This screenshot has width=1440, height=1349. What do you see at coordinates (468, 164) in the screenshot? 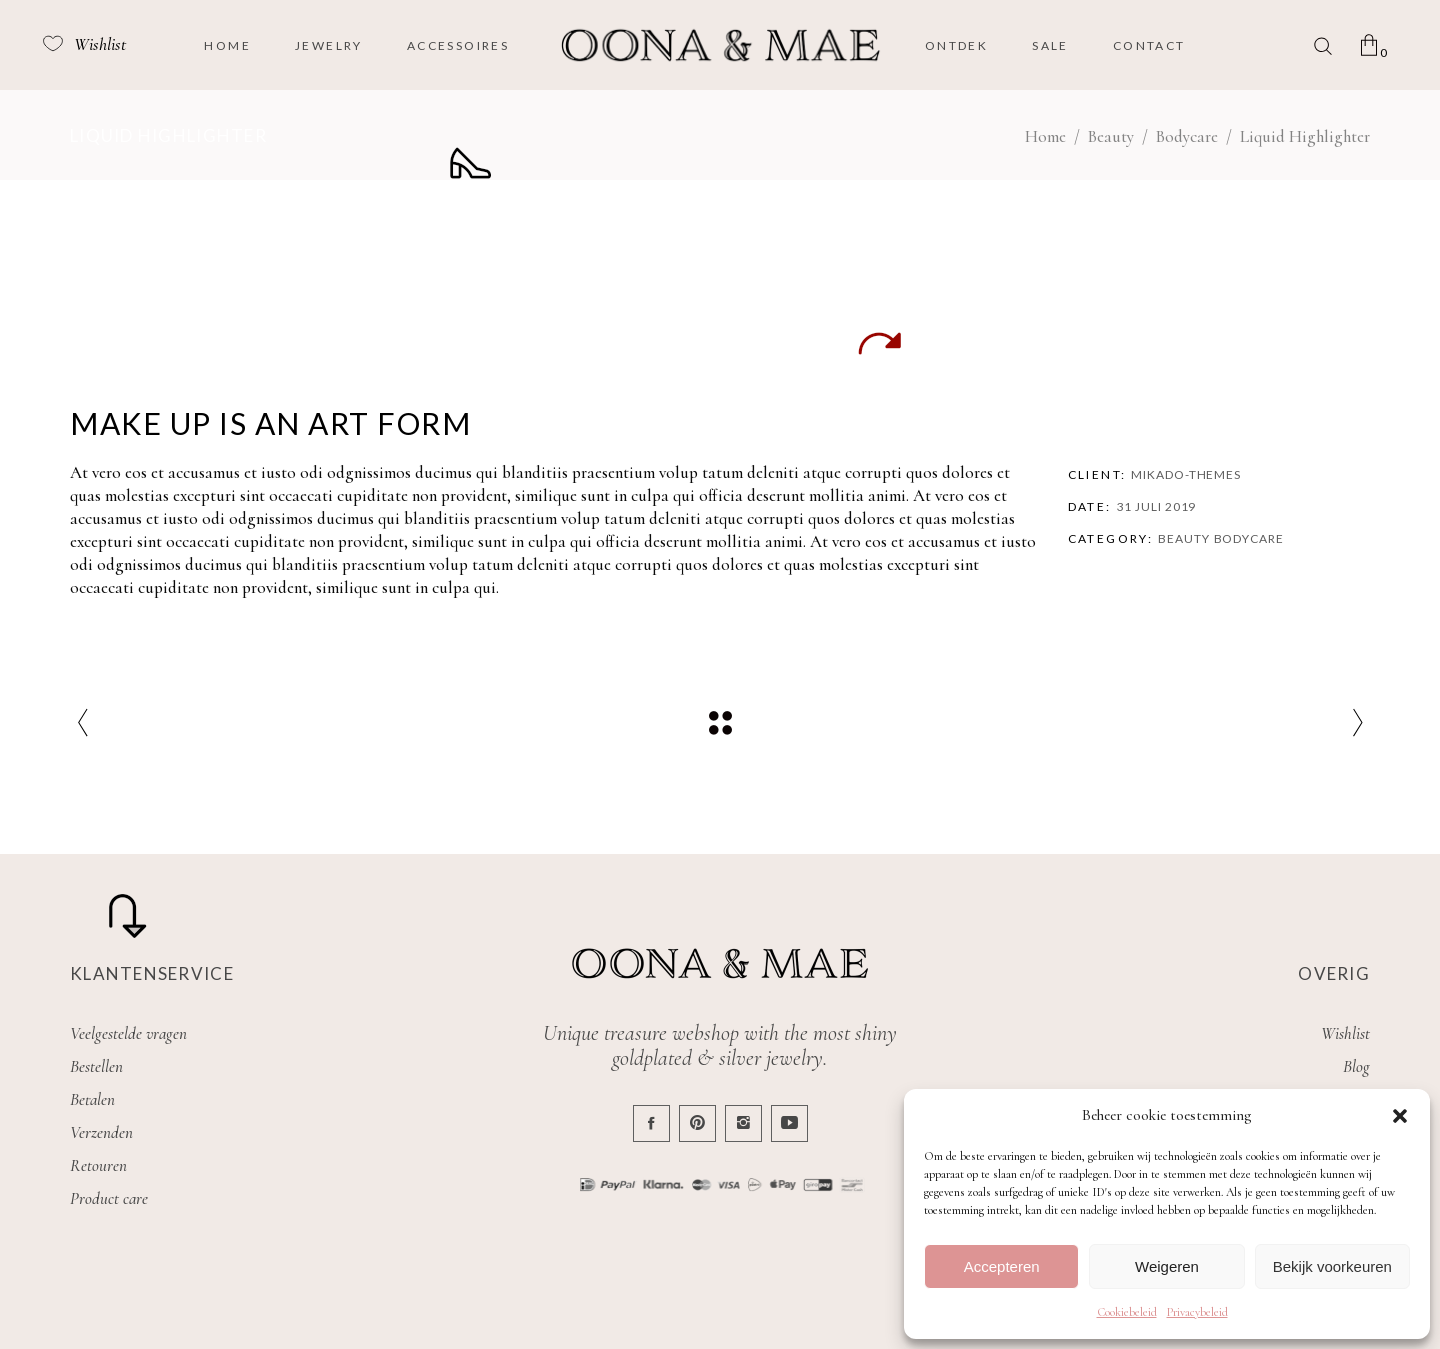
I see `browse women's footwear category` at bounding box center [468, 164].